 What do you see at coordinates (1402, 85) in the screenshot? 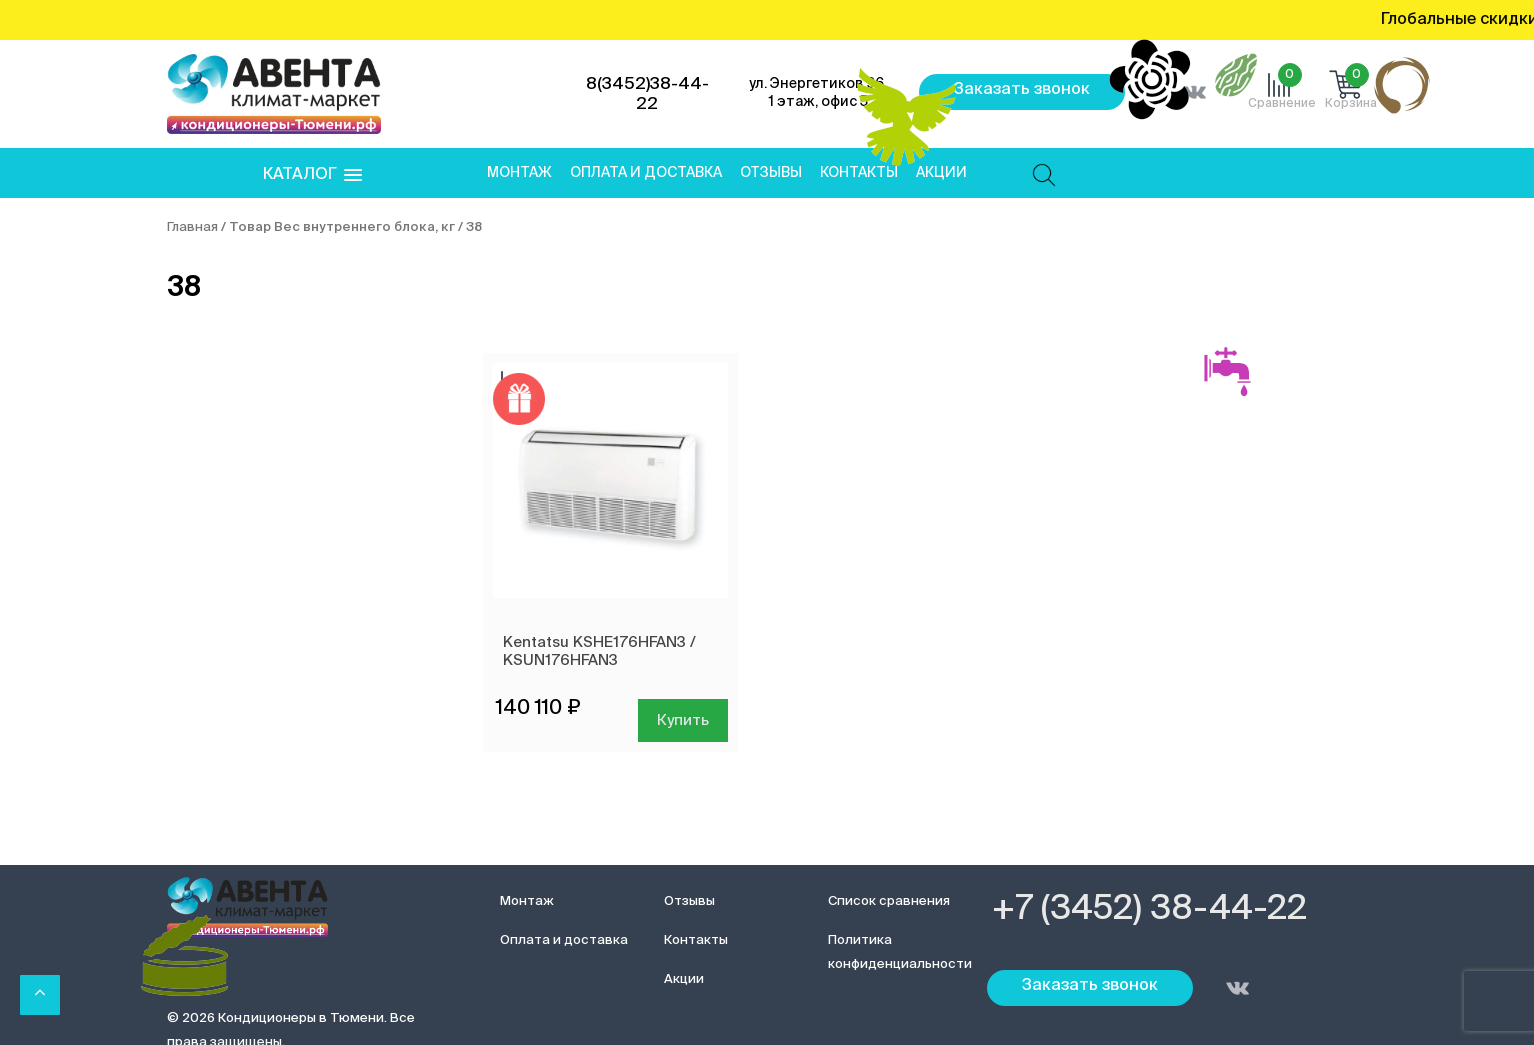
I see `zen or meditation mode` at bounding box center [1402, 85].